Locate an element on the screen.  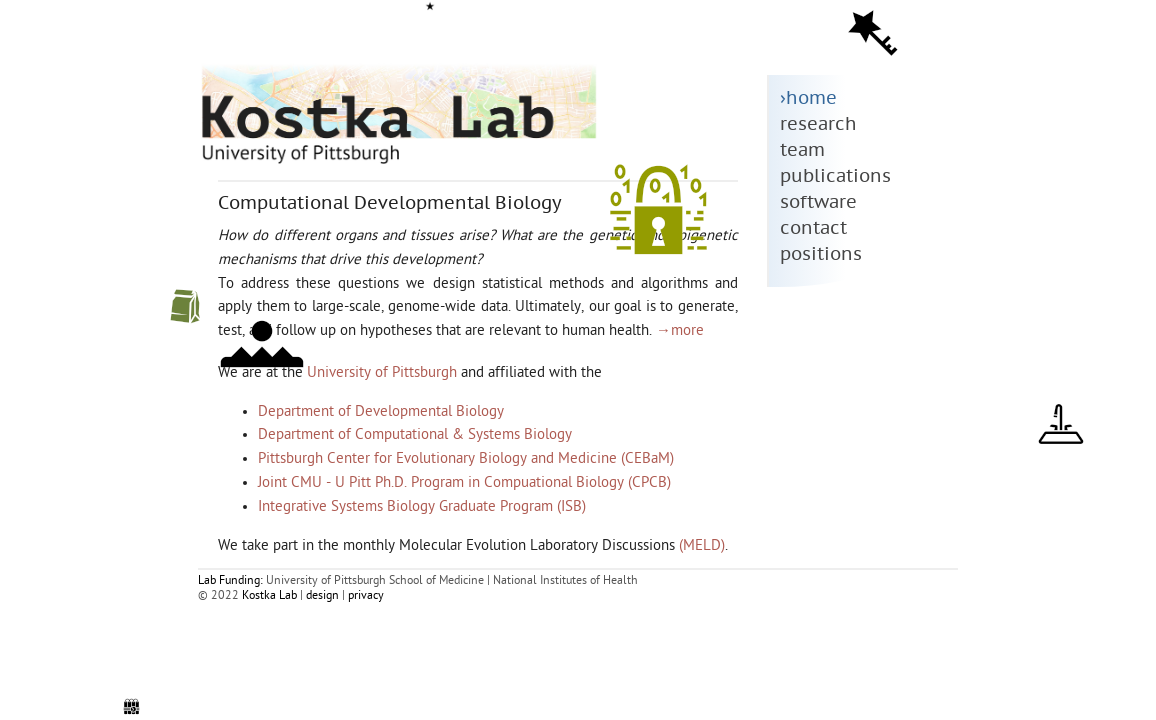
kitchen or bathroom fixtures category is located at coordinates (1061, 424).